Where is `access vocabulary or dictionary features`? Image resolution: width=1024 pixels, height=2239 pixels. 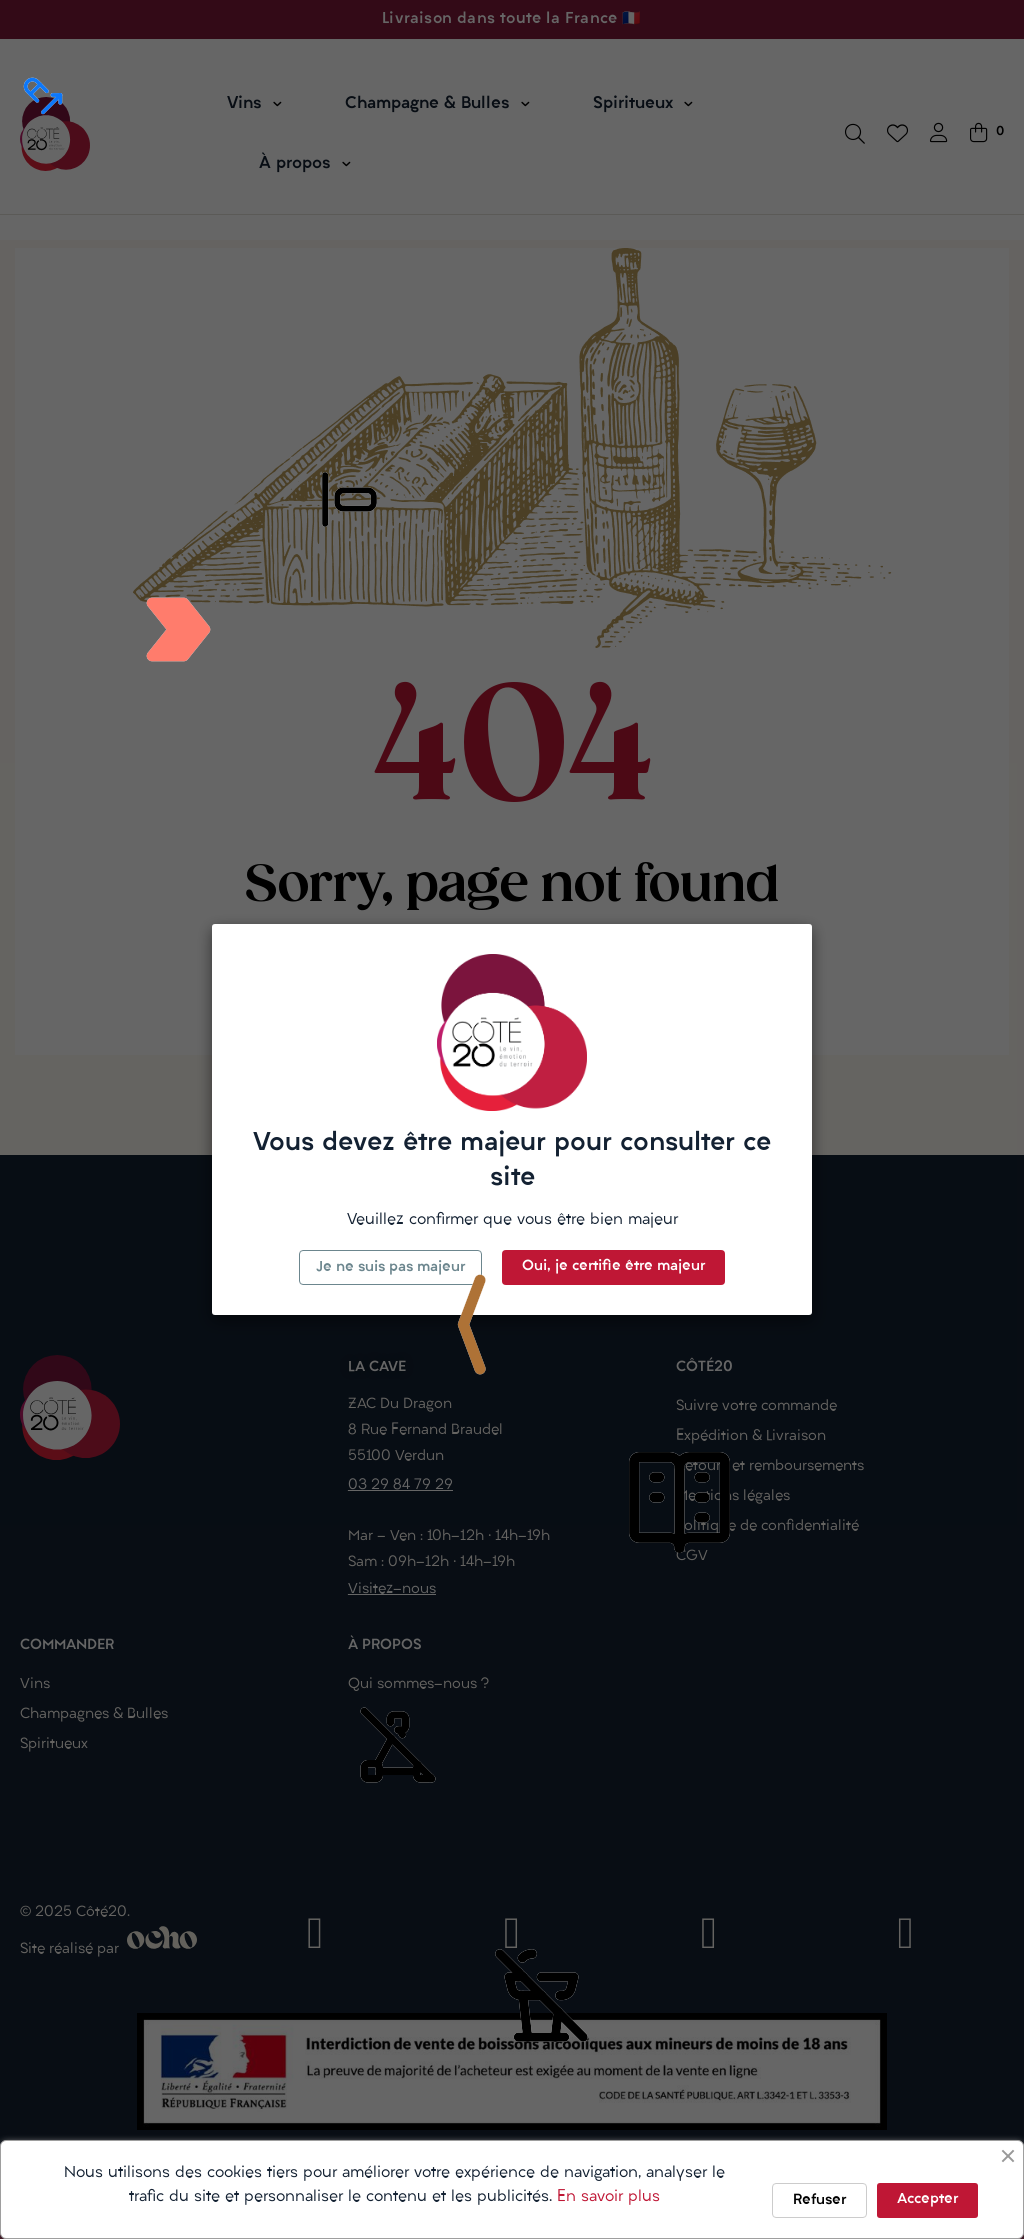
access vocabulary or dictionary features is located at coordinates (679, 1502).